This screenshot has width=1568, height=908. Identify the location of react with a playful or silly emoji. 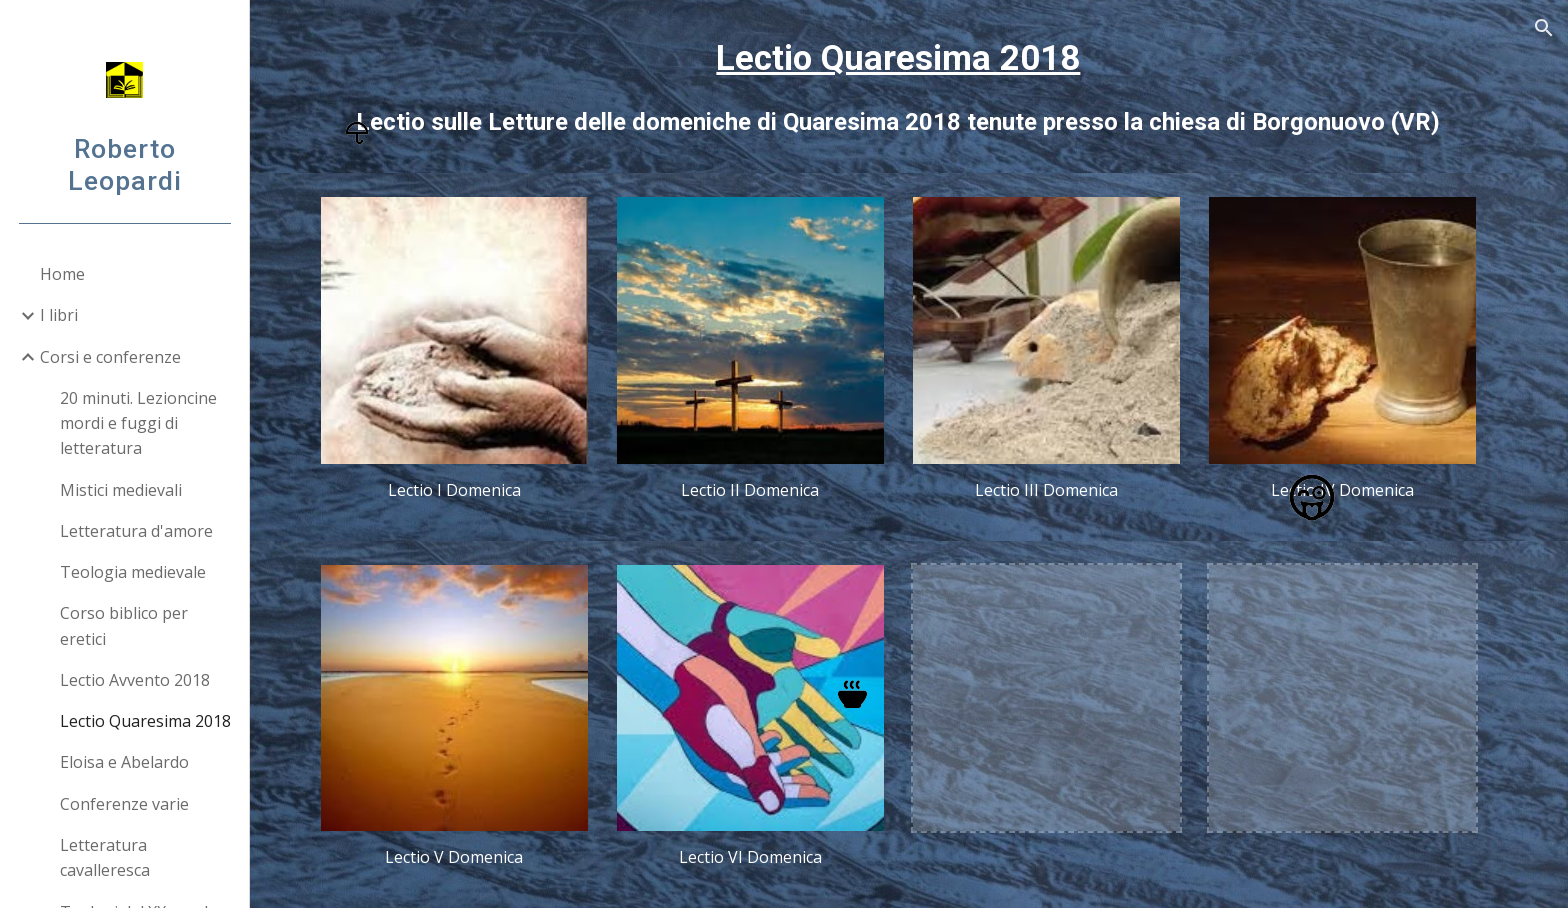
(1312, 497).